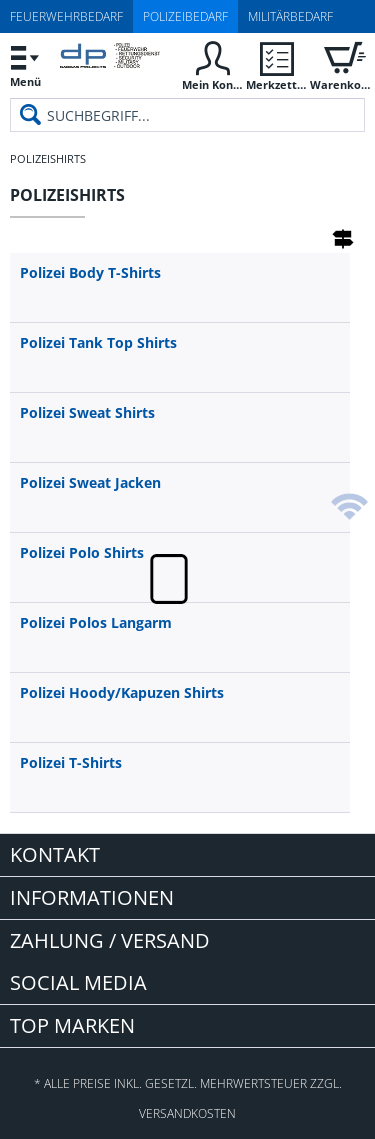 This screenshot has width=375, height=1139. Describe the element at coordinates (343, 239) in the screenshot. I see `view directions or navigation options` at that location.